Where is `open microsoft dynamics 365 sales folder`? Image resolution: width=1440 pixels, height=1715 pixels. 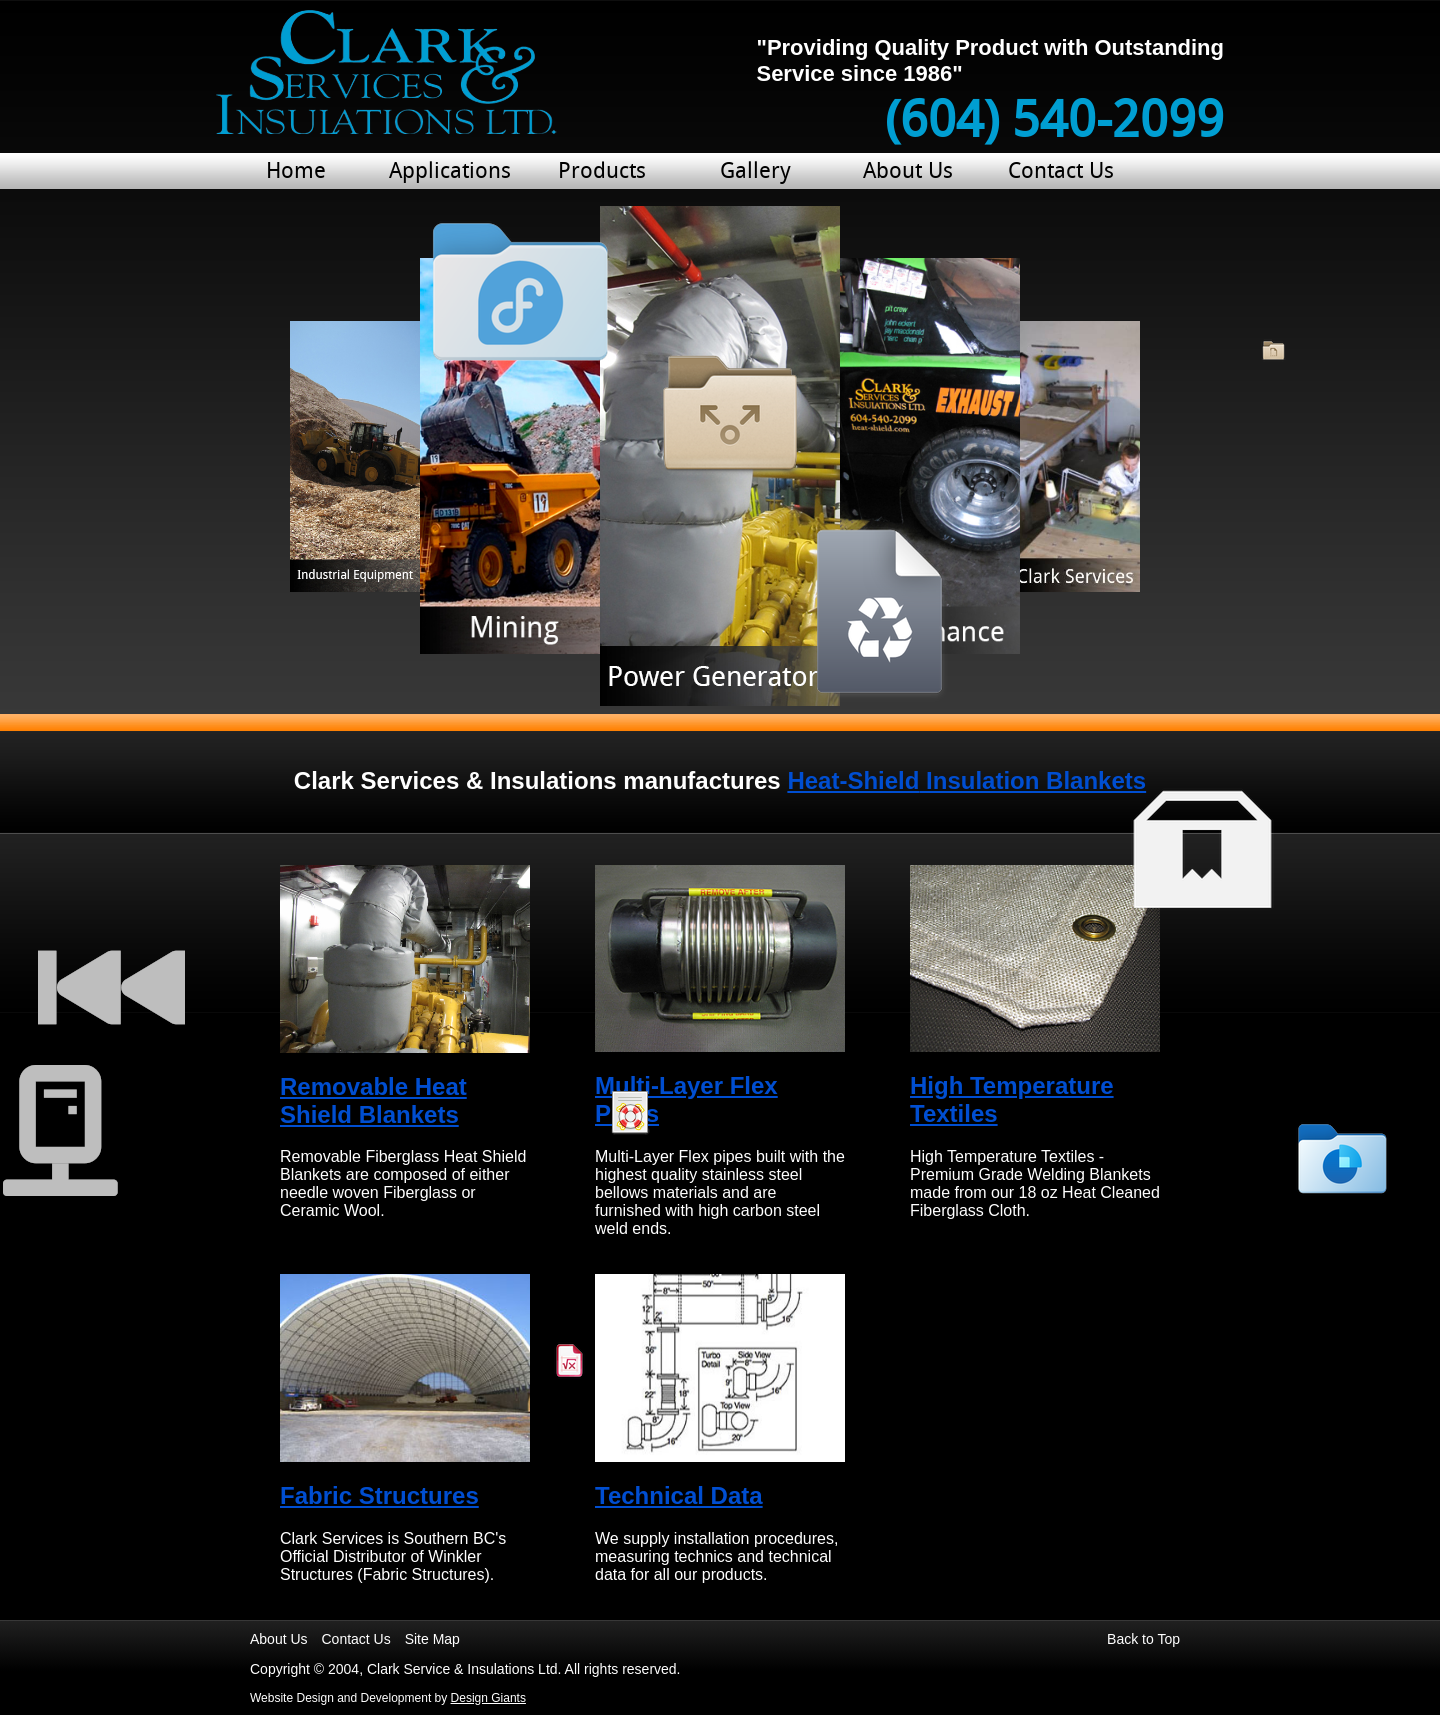
open microsoft dynamics 365 sales folder is located at coordinates (1342, 1161).